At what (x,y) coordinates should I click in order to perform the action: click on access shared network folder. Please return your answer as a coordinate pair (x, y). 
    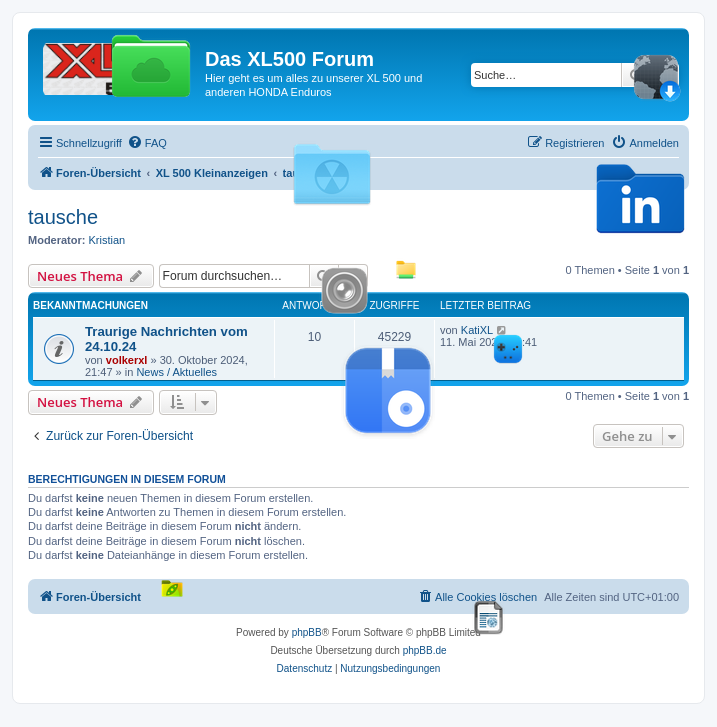
    Looking at the image, I should click on (406, 269).